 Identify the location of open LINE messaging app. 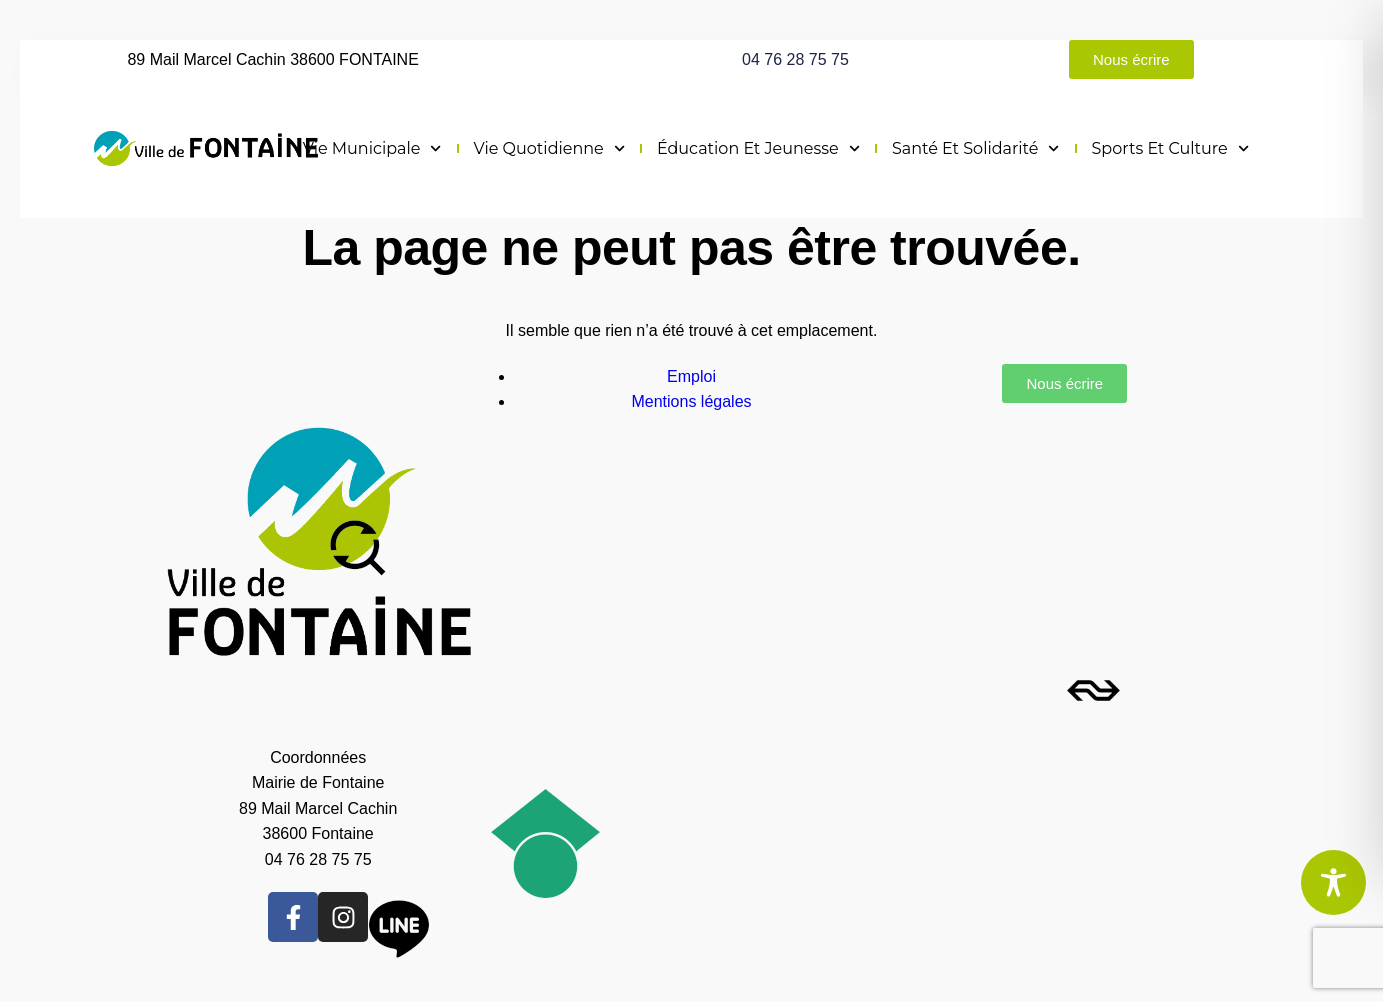
(399, 929).